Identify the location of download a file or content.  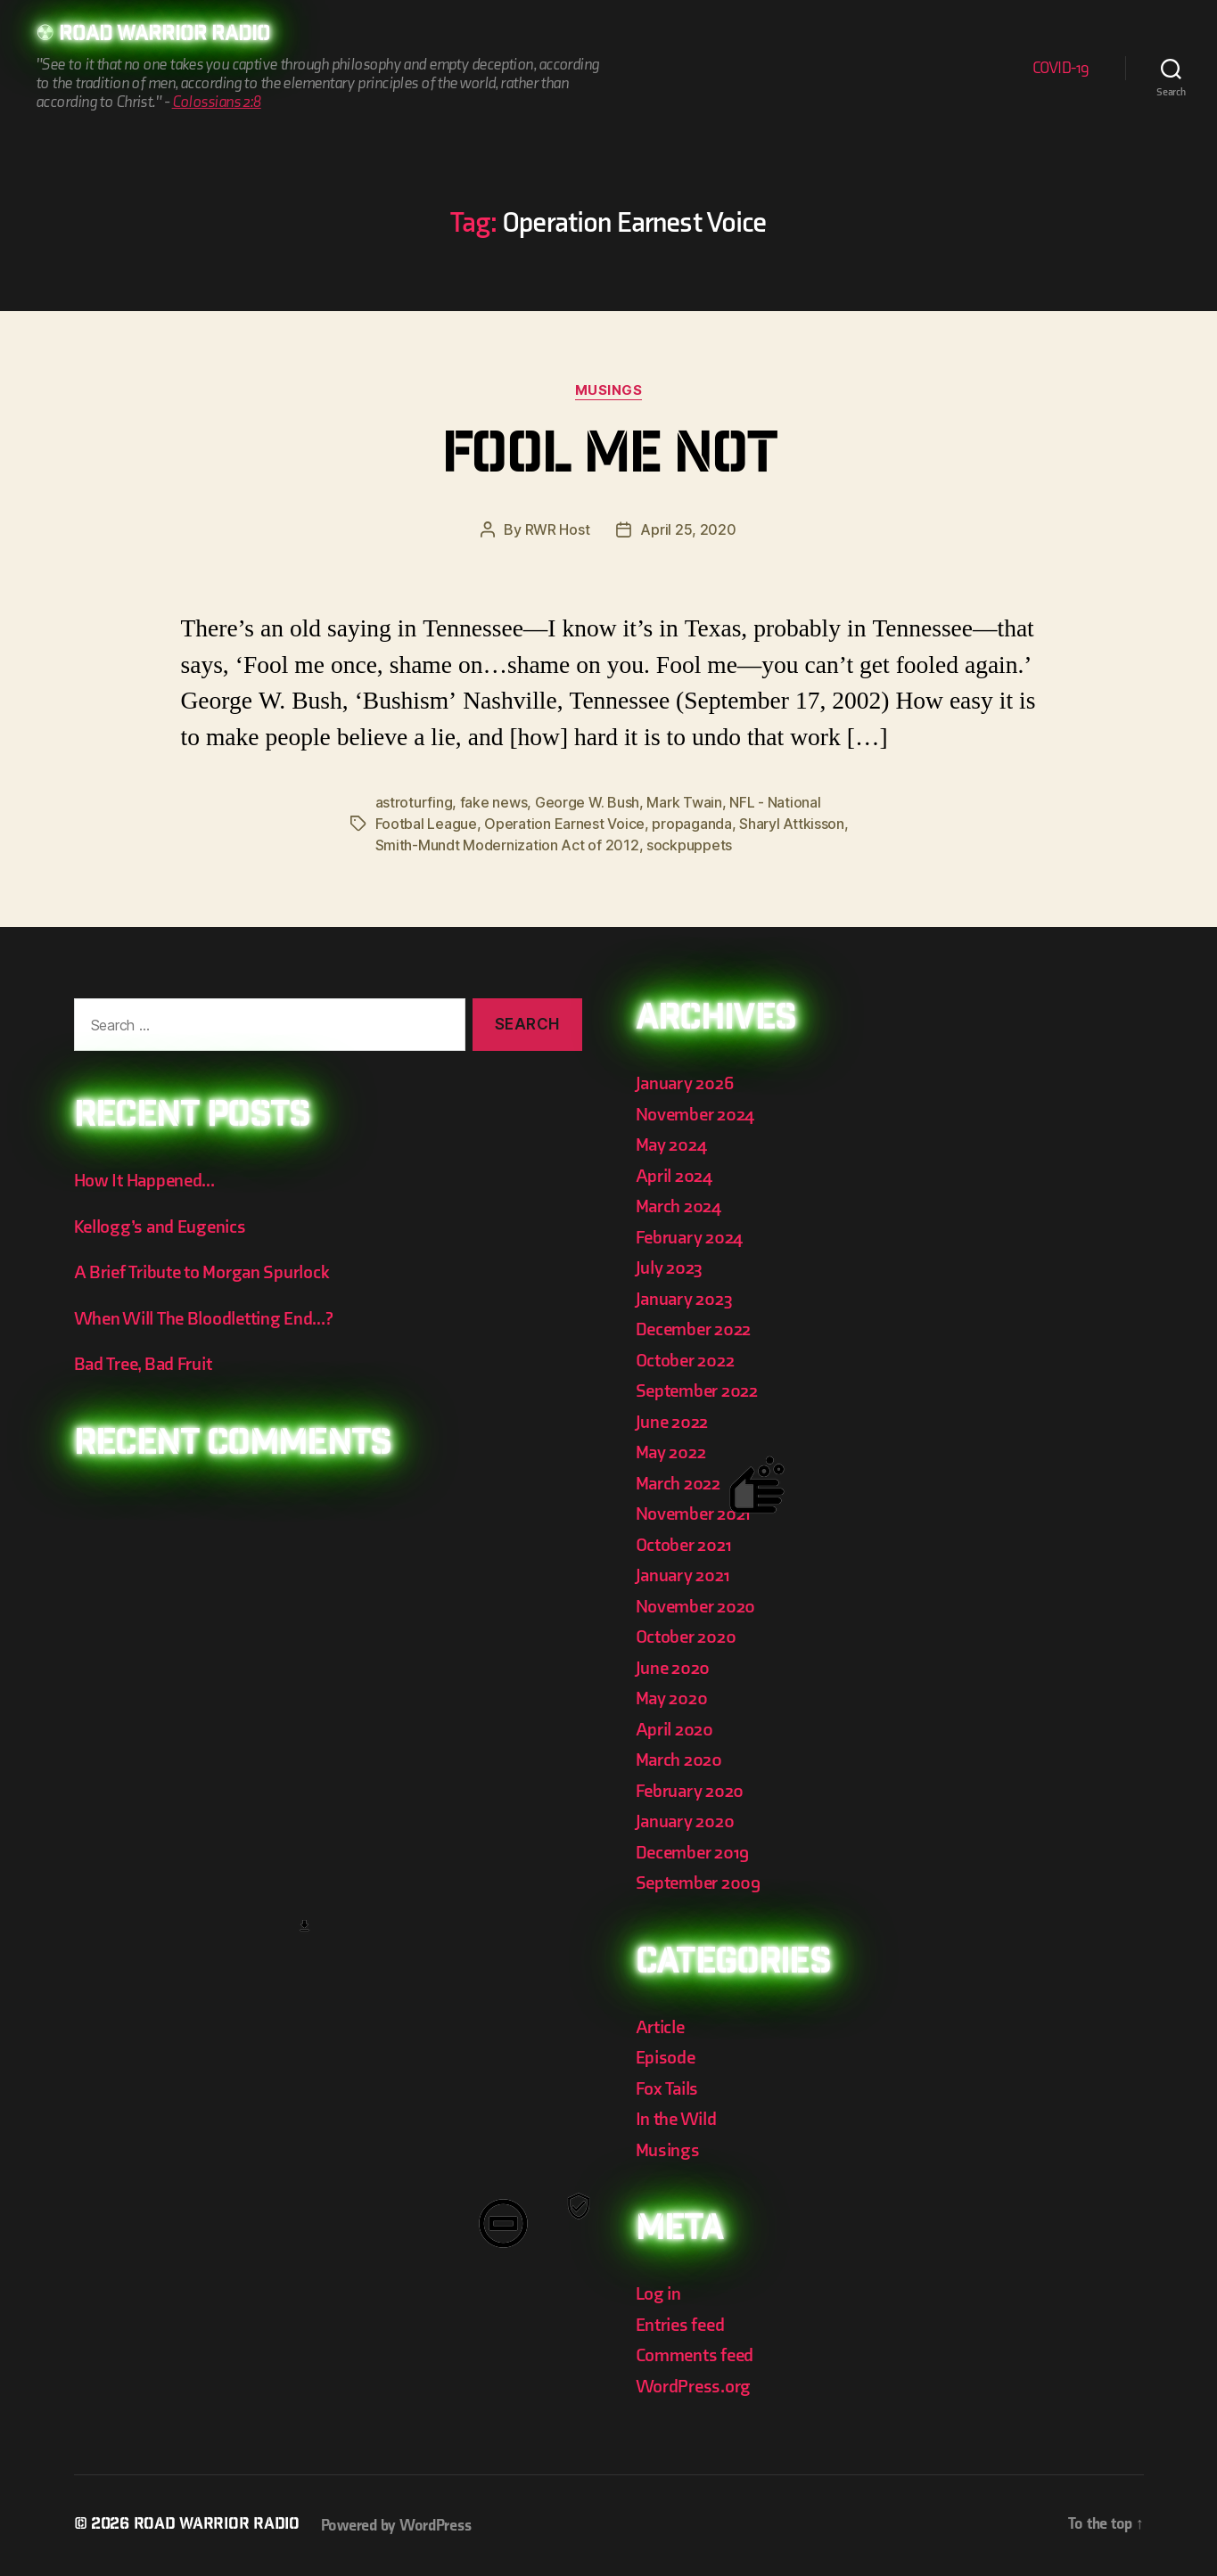
(304, 1925).